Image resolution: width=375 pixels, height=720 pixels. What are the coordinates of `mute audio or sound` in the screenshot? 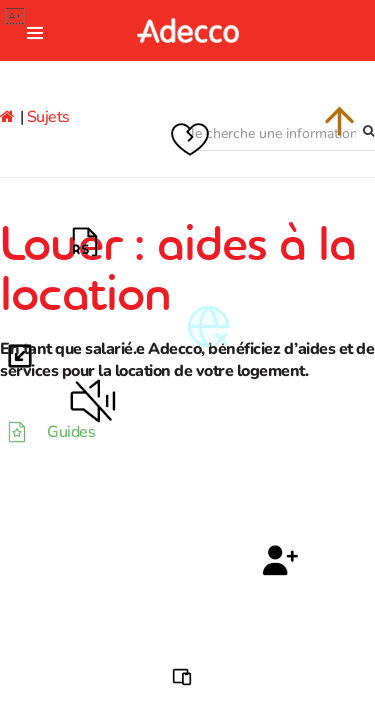 It's located at (92, 401).